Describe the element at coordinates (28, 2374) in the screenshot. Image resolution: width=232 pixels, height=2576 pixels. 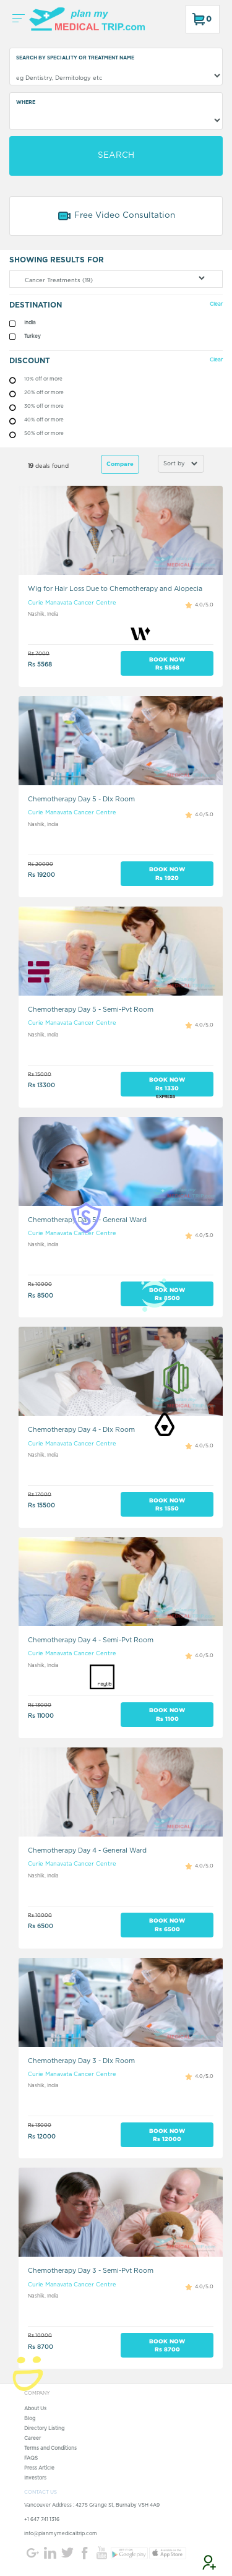
I see `open SmugMug photo sharing app` at that location.